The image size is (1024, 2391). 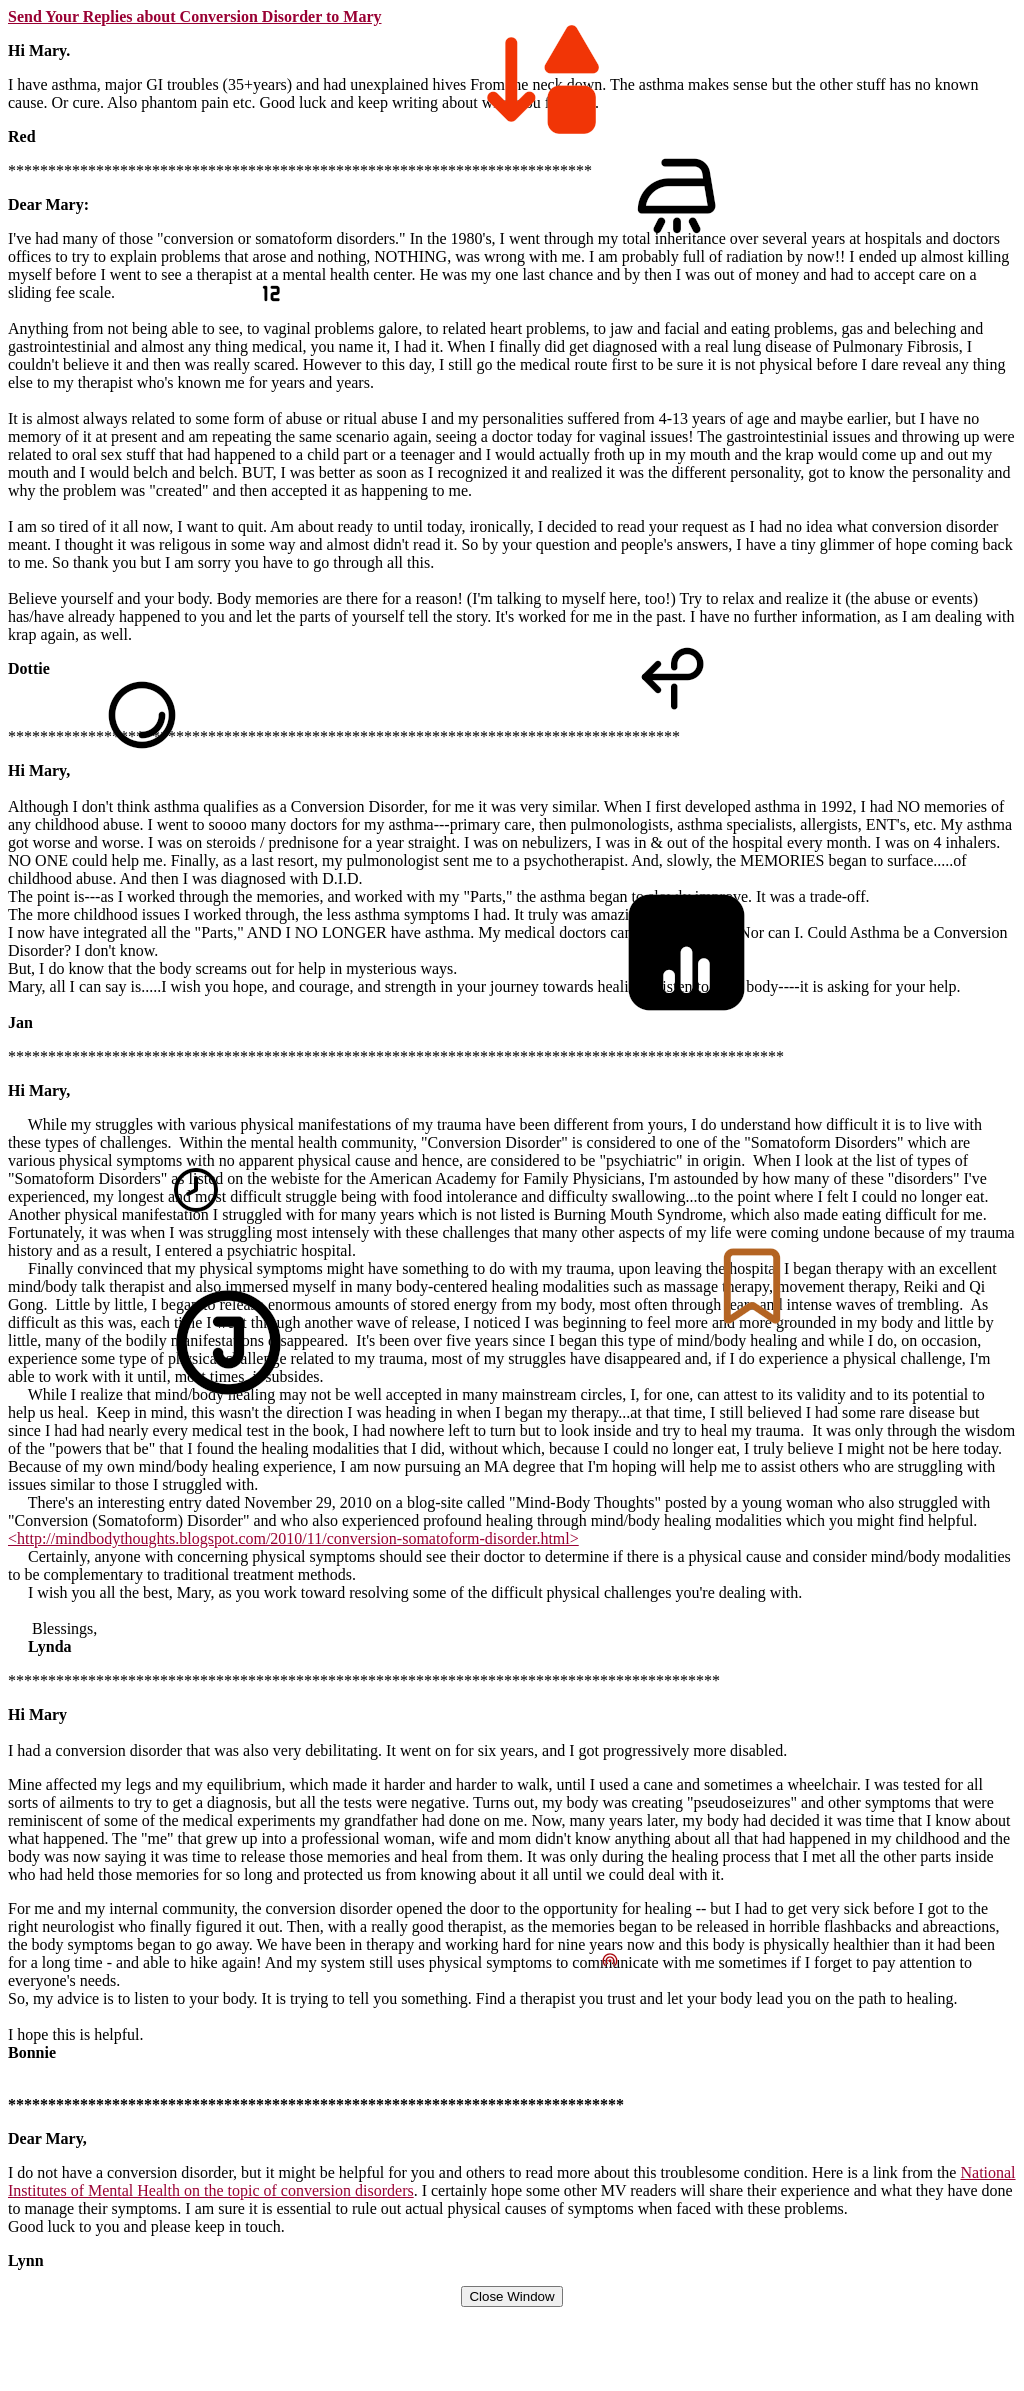 I want to click on apply inner shadow effect to bottom-right corner, so click(x=142, y=715).